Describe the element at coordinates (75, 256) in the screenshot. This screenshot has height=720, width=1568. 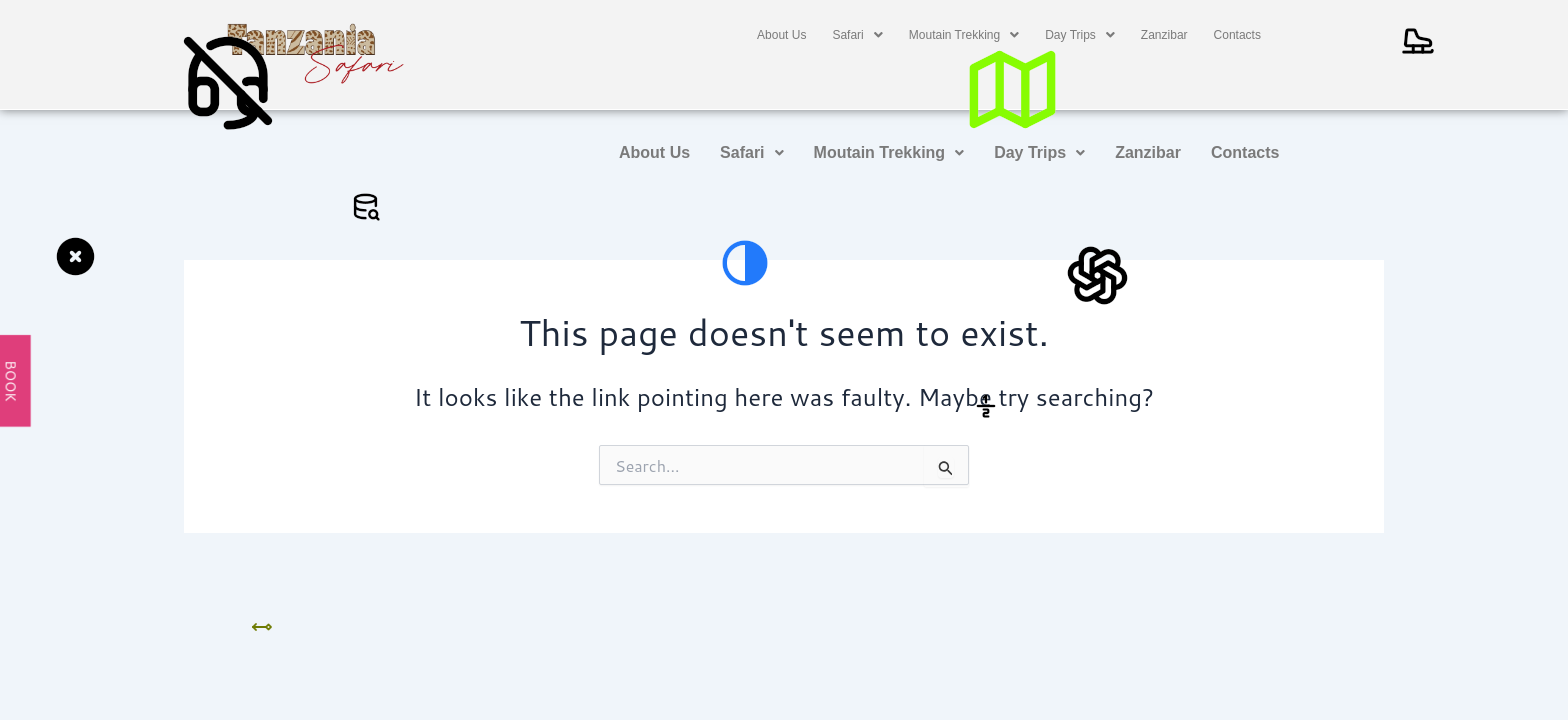
I see `close or dismiss a dialog` at that location.